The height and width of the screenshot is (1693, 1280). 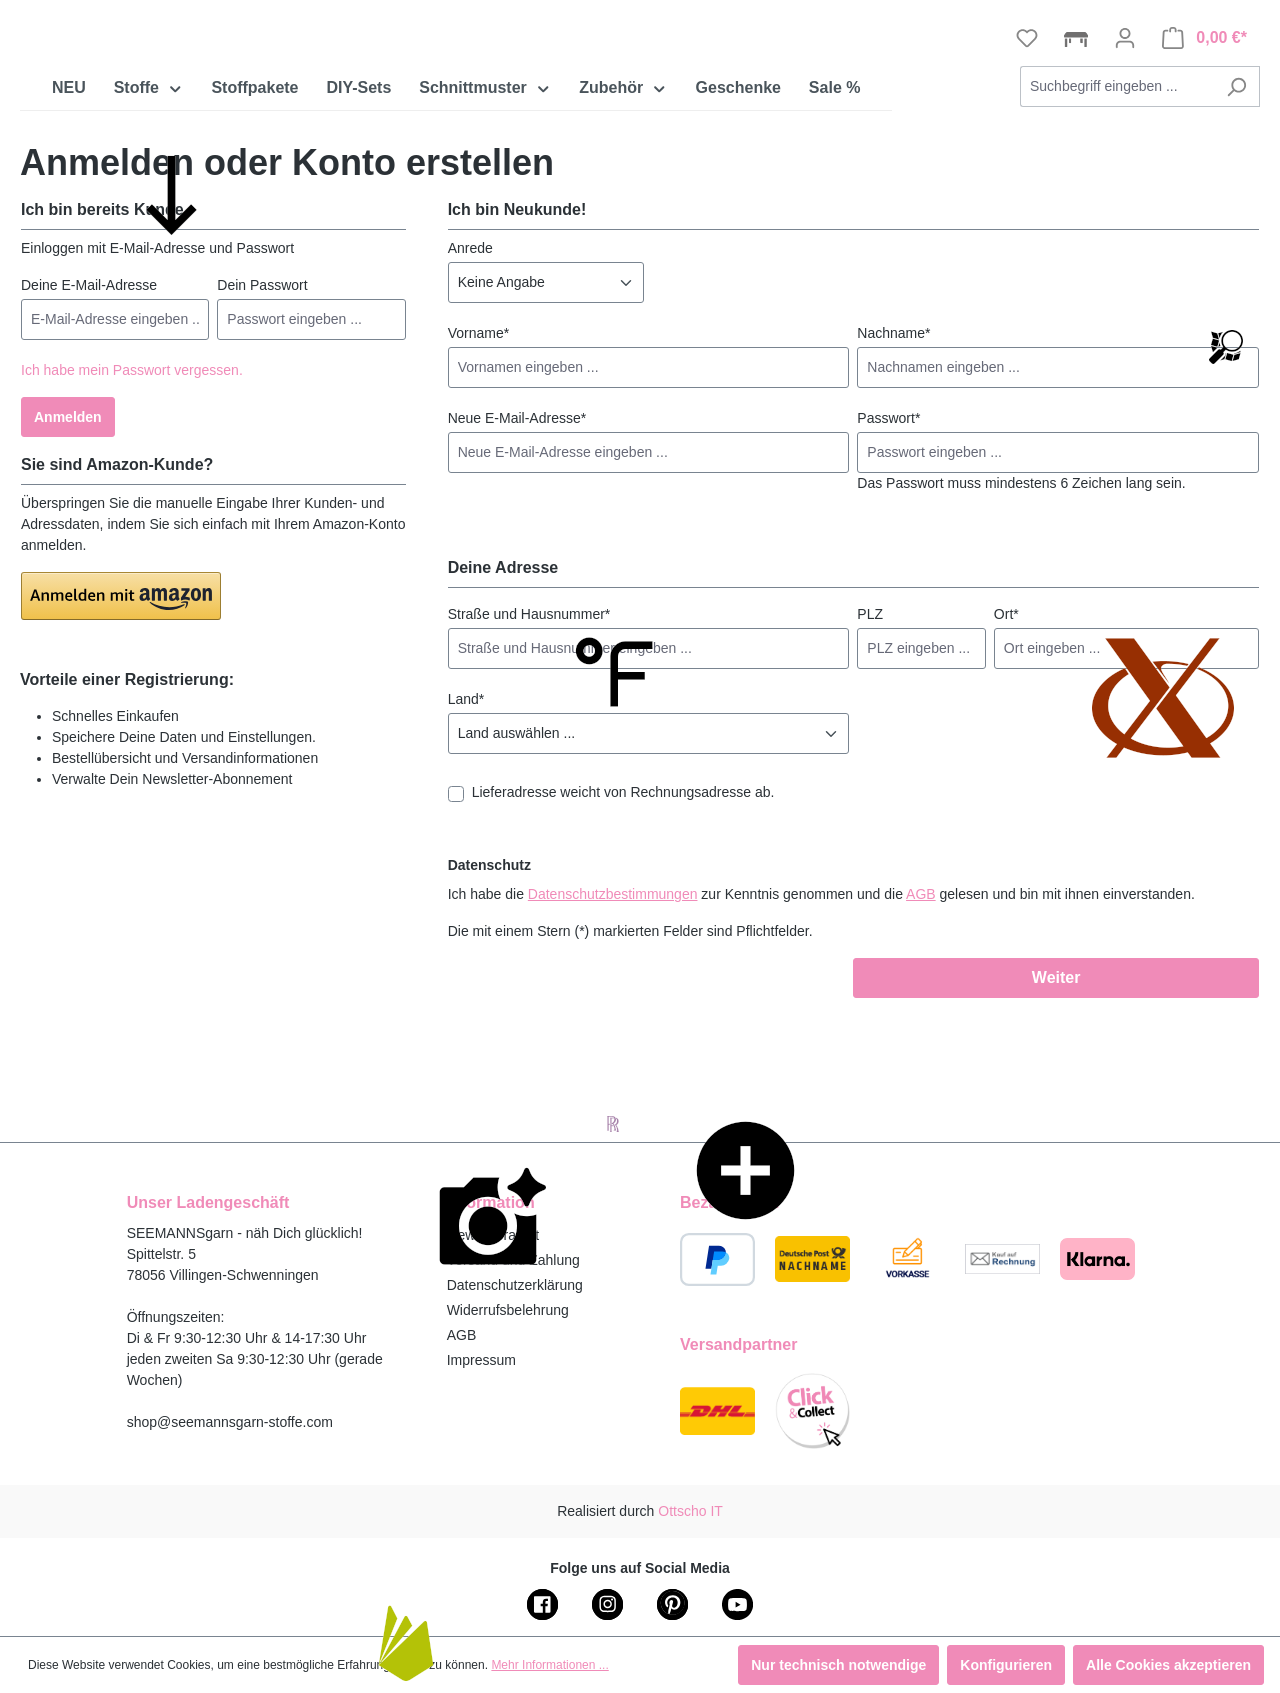 I want to click on Firebase platform logo, so click(x=406, y=1643).